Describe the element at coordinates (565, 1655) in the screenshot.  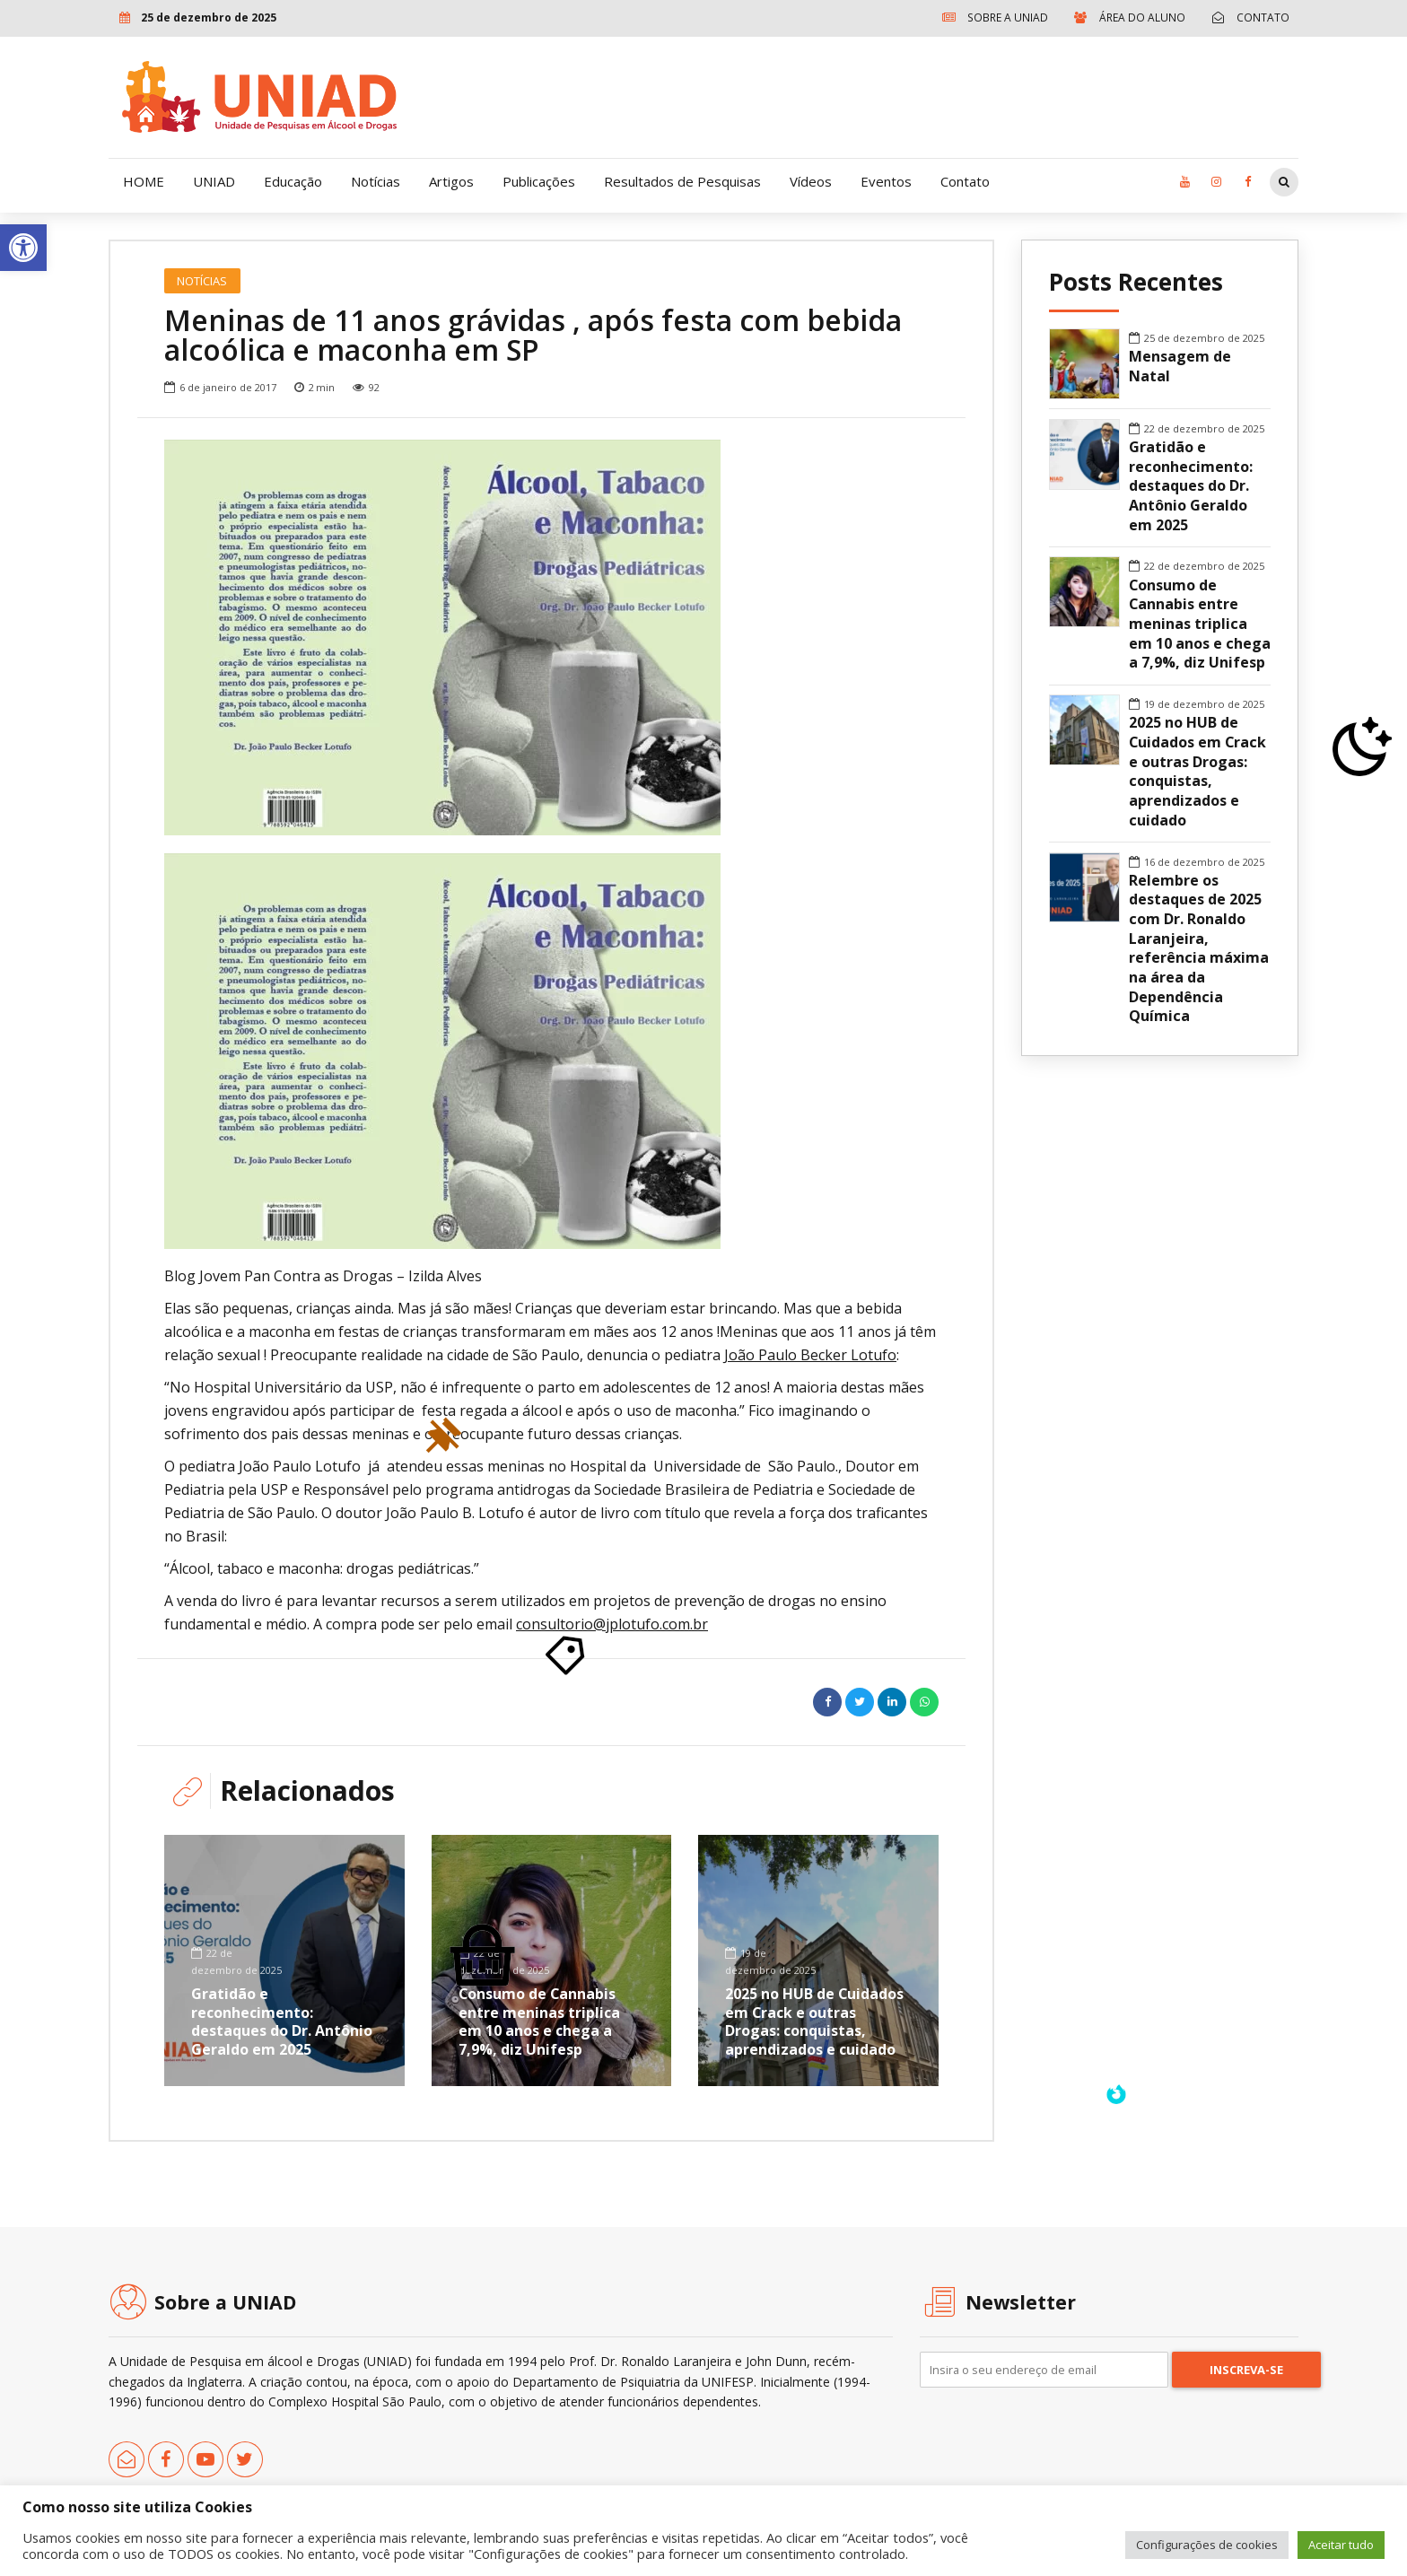
I see `view or apply a price tag to an item` at that location.